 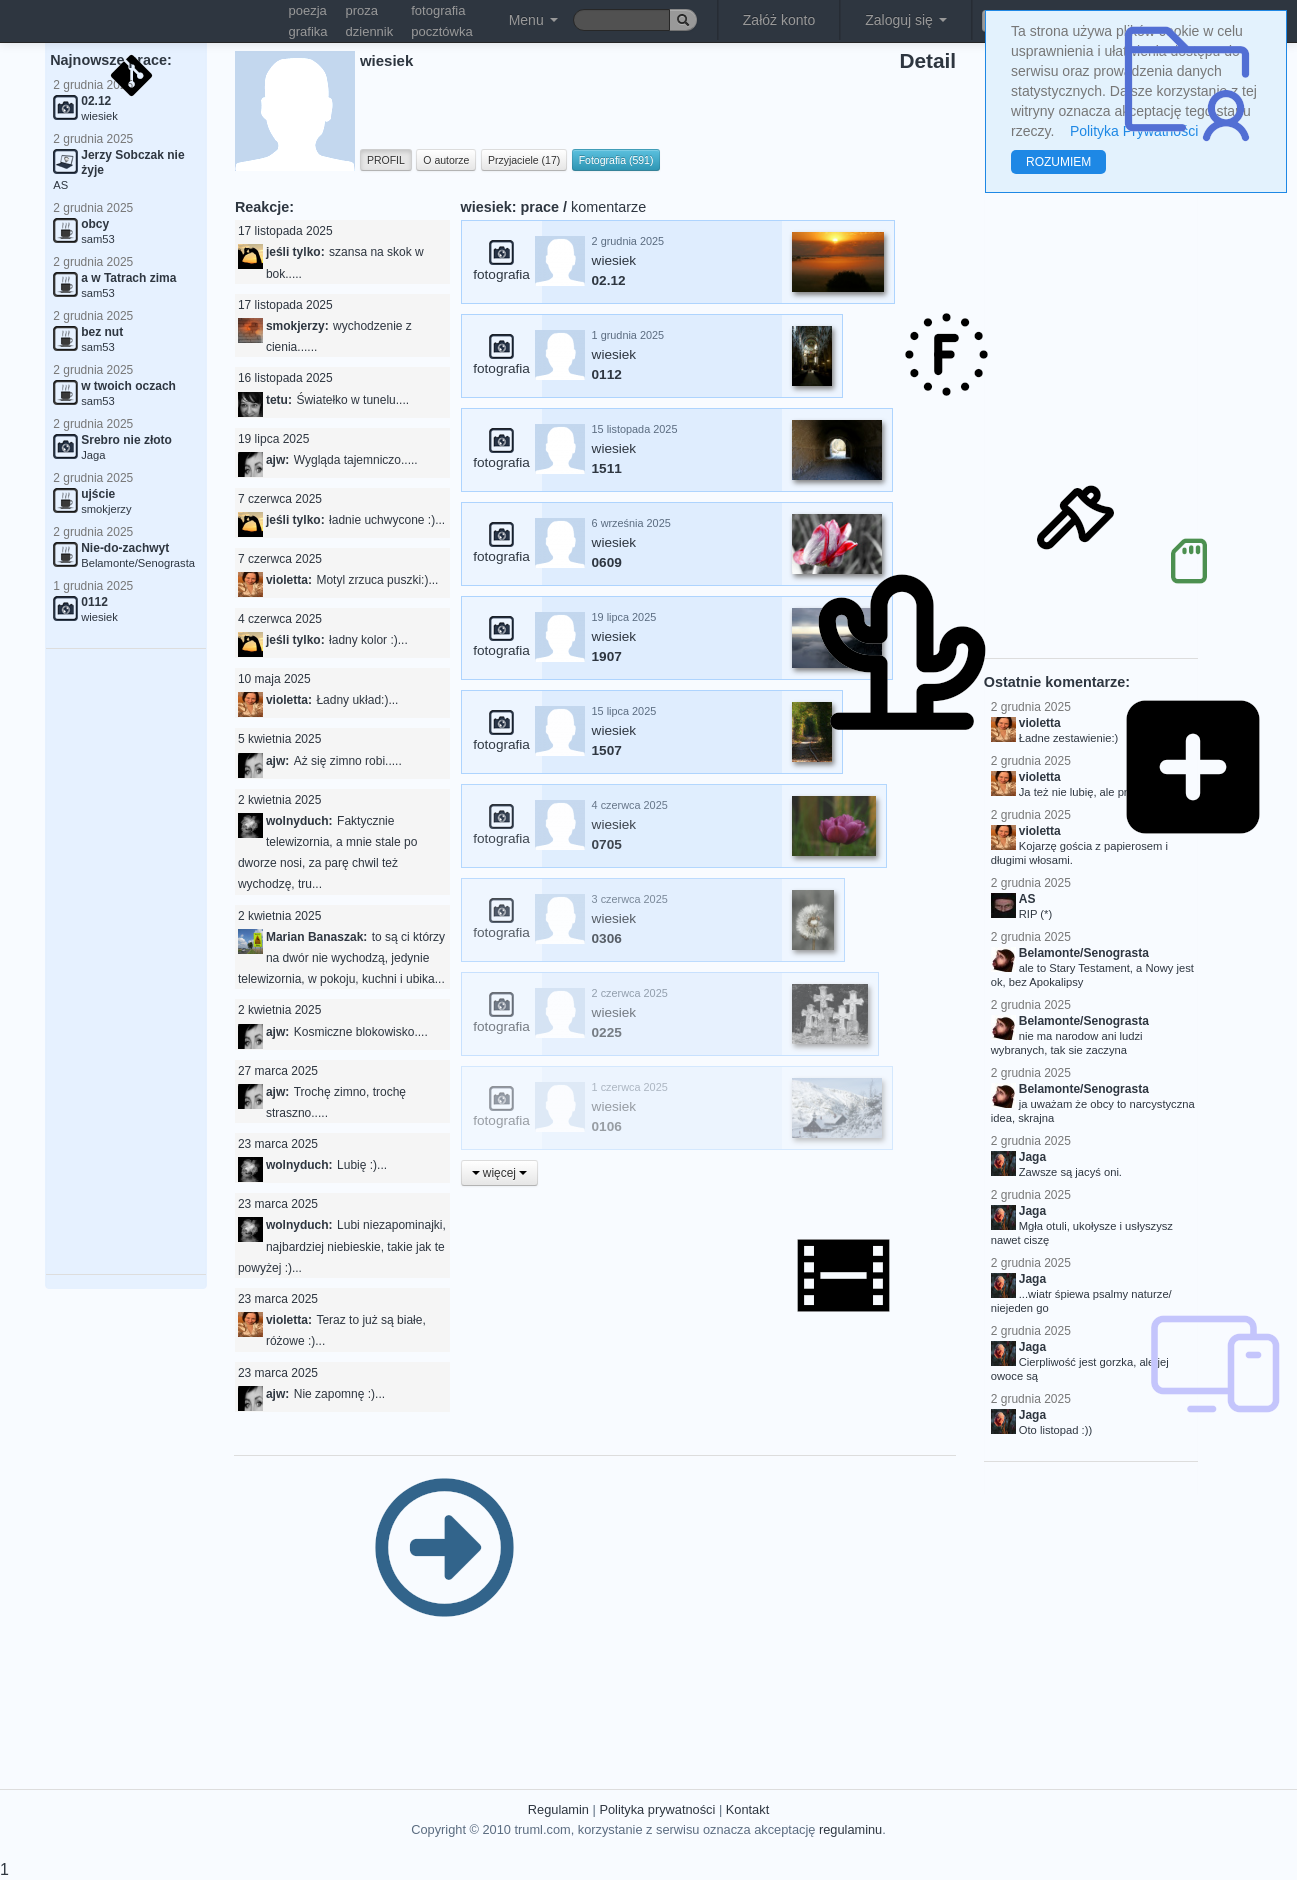 What do you see at coordinates (843, 1275) in the screenshot?
I see `access video or film content` at bounding box center [843, 1275].